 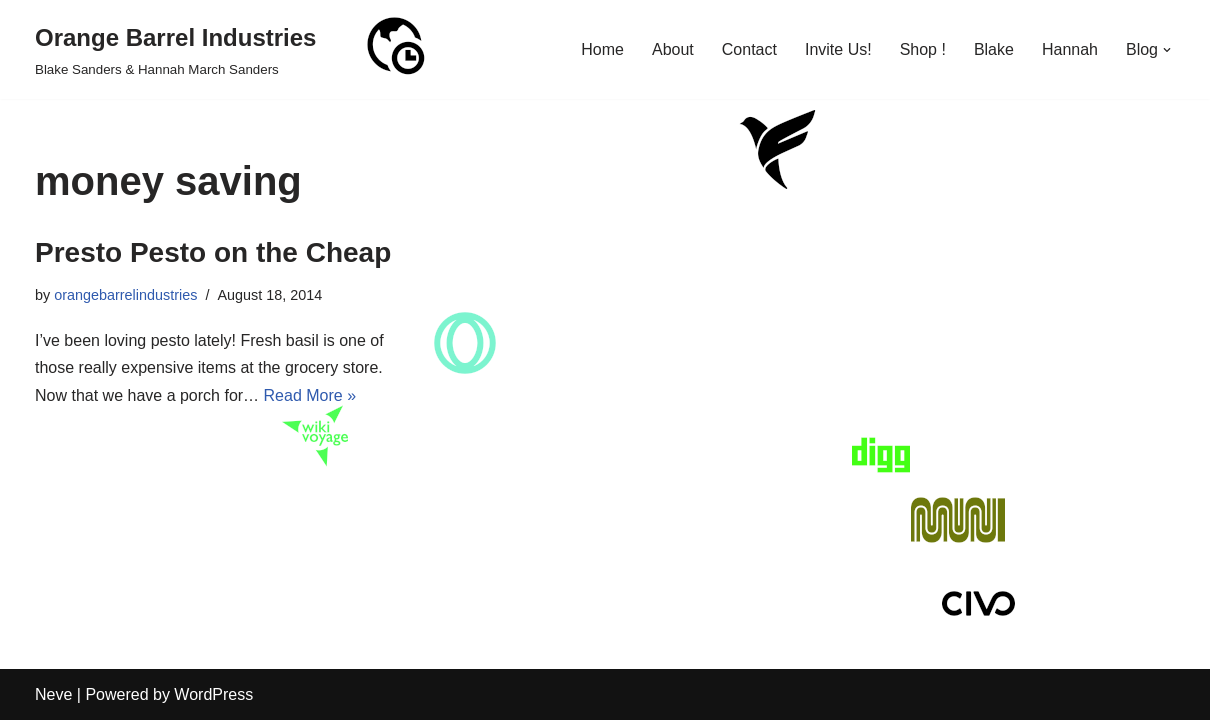 I want to click on civo cloud platform logo, so click(x=978, y=603).